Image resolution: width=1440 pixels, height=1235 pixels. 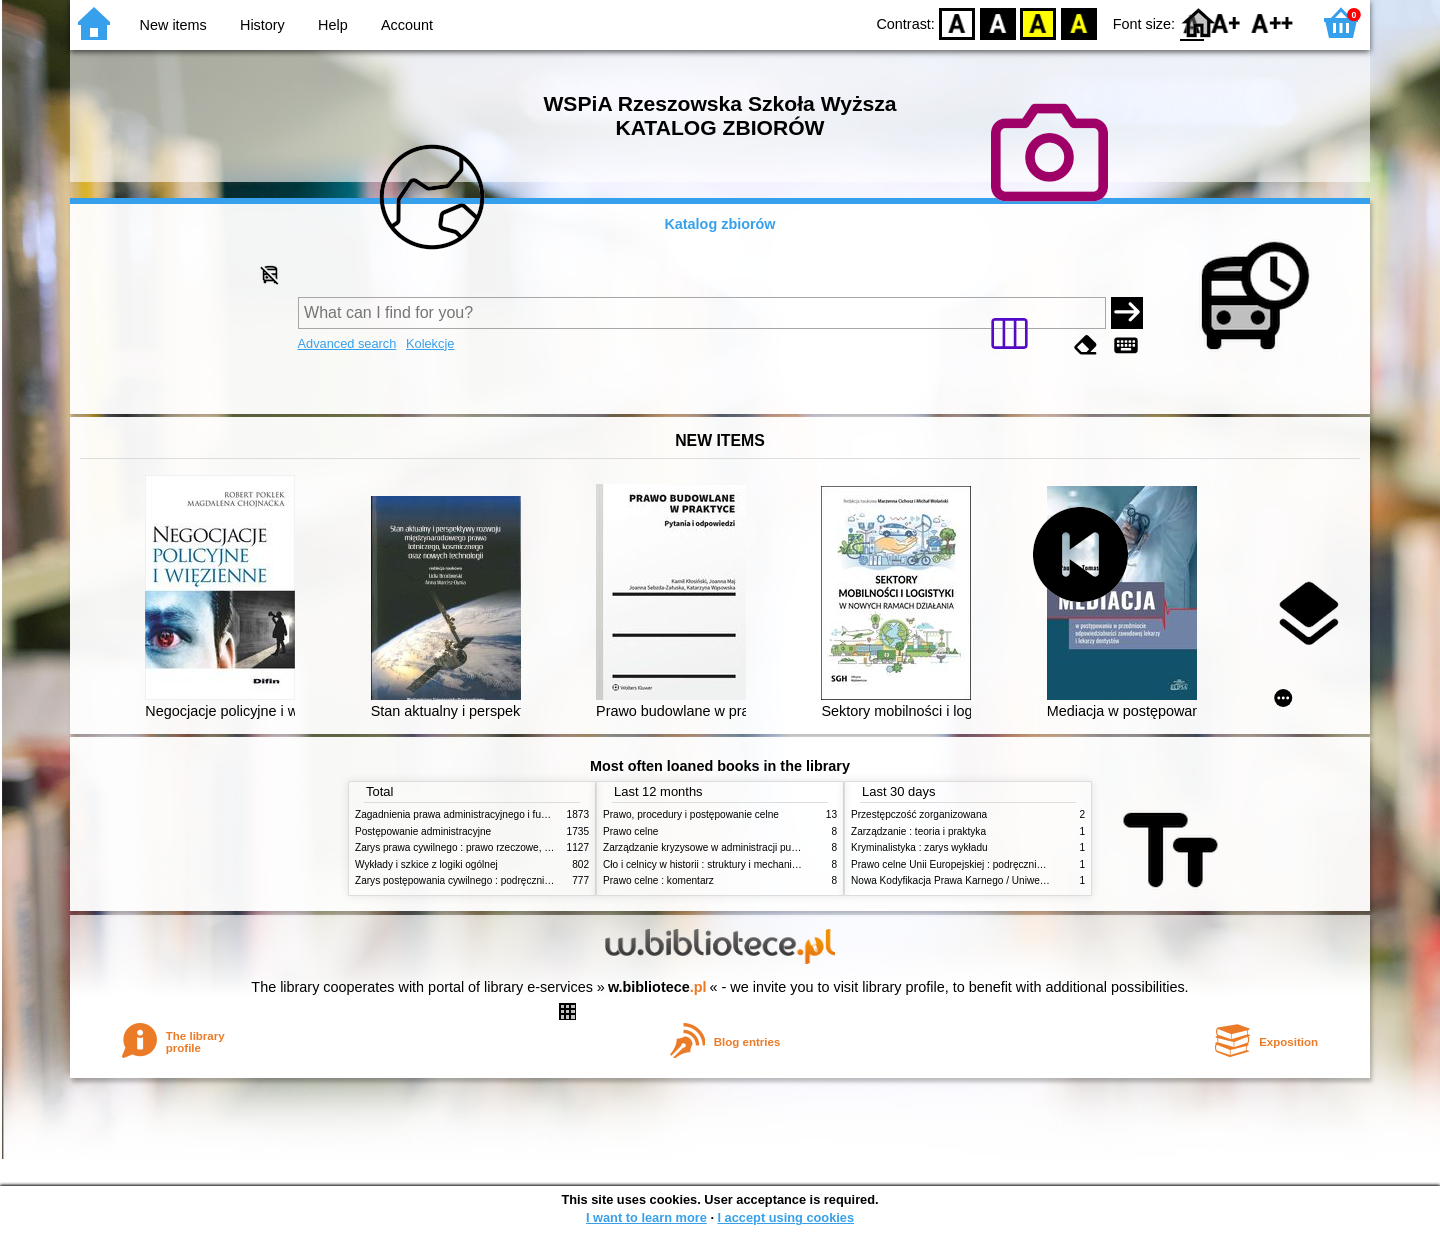 I want to click on toggle grid view layout, so click(x=567, y=1011).